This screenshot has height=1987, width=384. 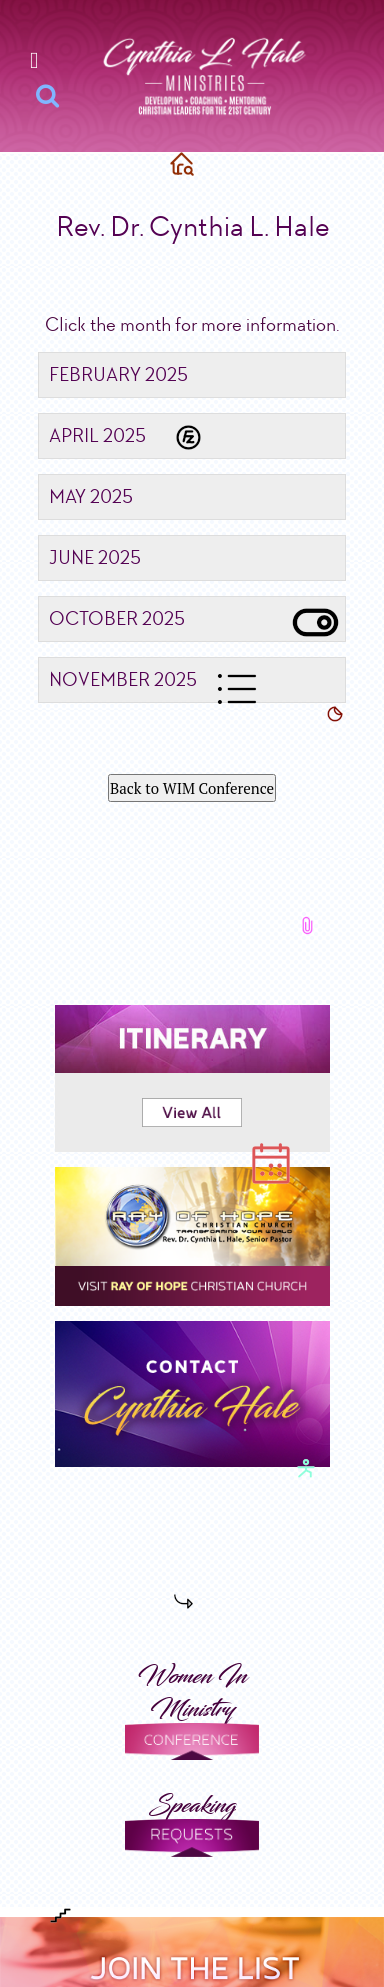 What do you see at coordinates (60, 1915) in the screenshot?
I see `view steps or stairs in a building map` at bounding box center [60, 1915].